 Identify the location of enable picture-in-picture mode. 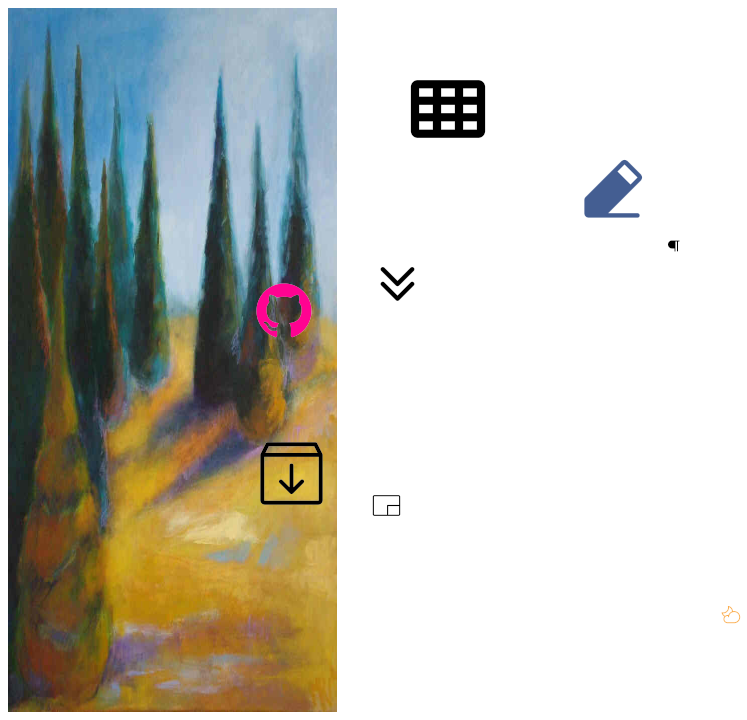
(386, 505).